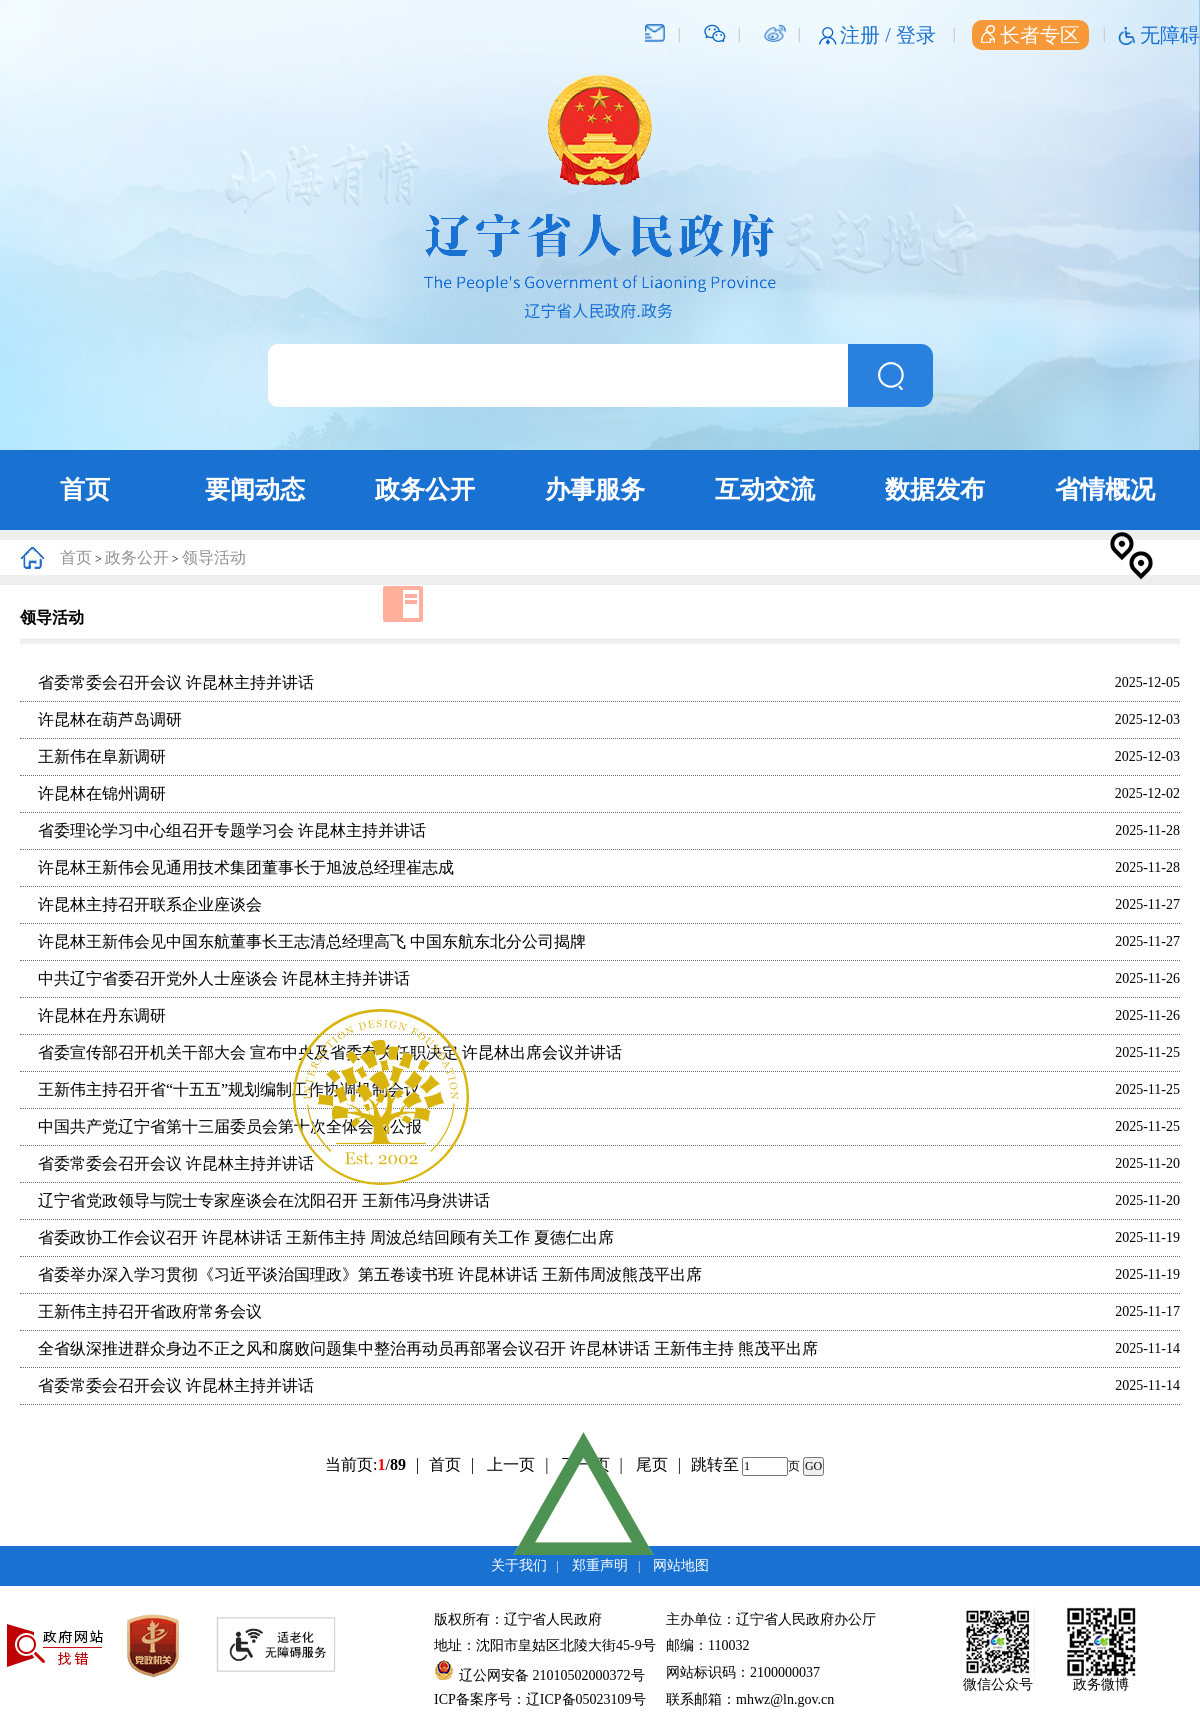 This screenshot has width=1200, height=1726. I want to click on vercel logo, so click(583, 1493).